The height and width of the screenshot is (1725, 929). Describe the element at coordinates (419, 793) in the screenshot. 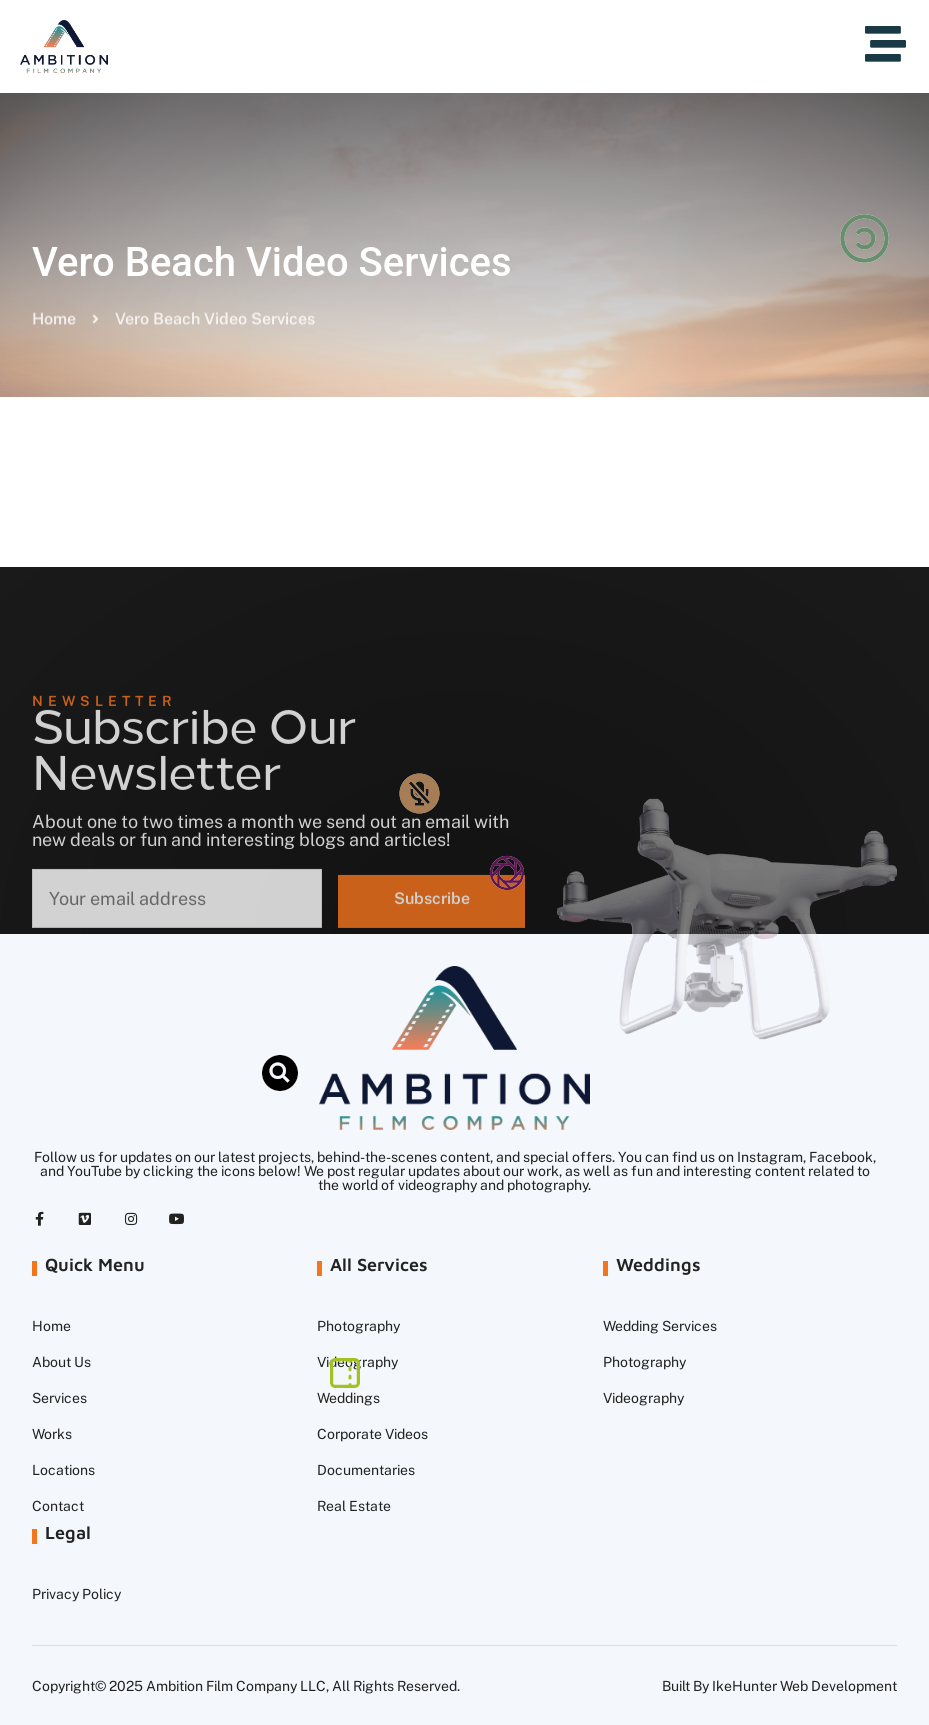

I see `microphone is muted` at that location.